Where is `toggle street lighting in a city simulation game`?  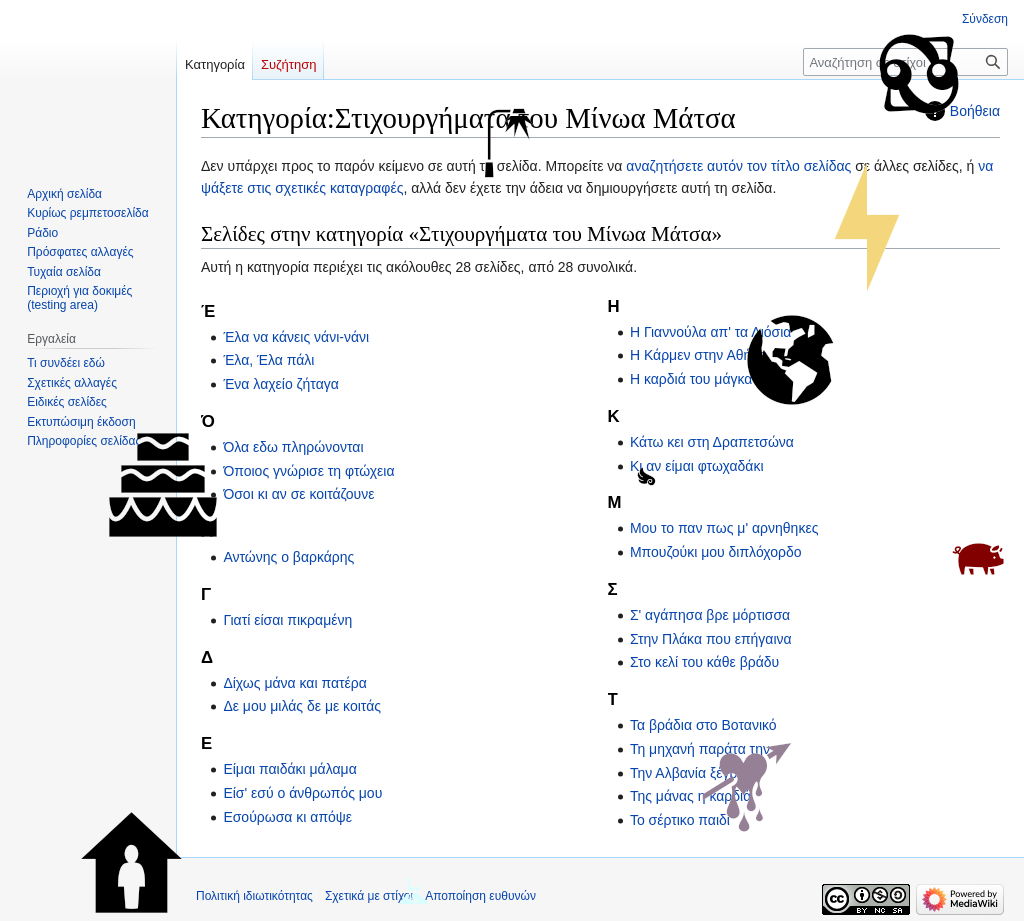
toggle street lighting in a city simulation game is located at coordinates (513, 142).